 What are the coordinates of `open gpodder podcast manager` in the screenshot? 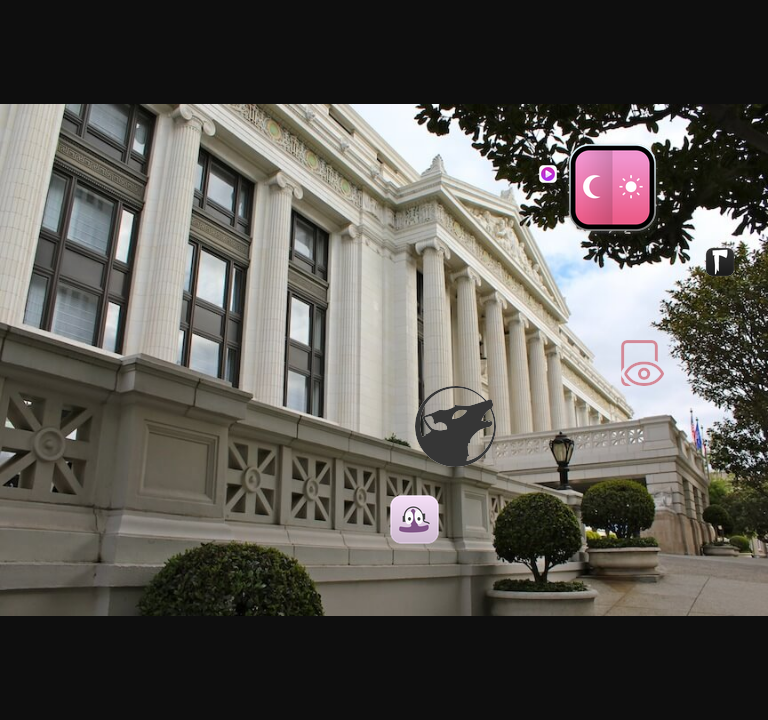 It's located at (414, 519).